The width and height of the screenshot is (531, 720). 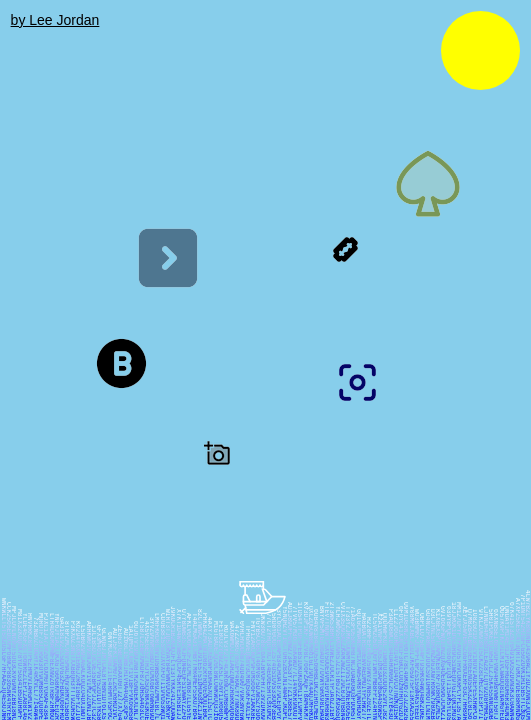 I want to click on razor blade tool icon, so click(x=345, y=249).